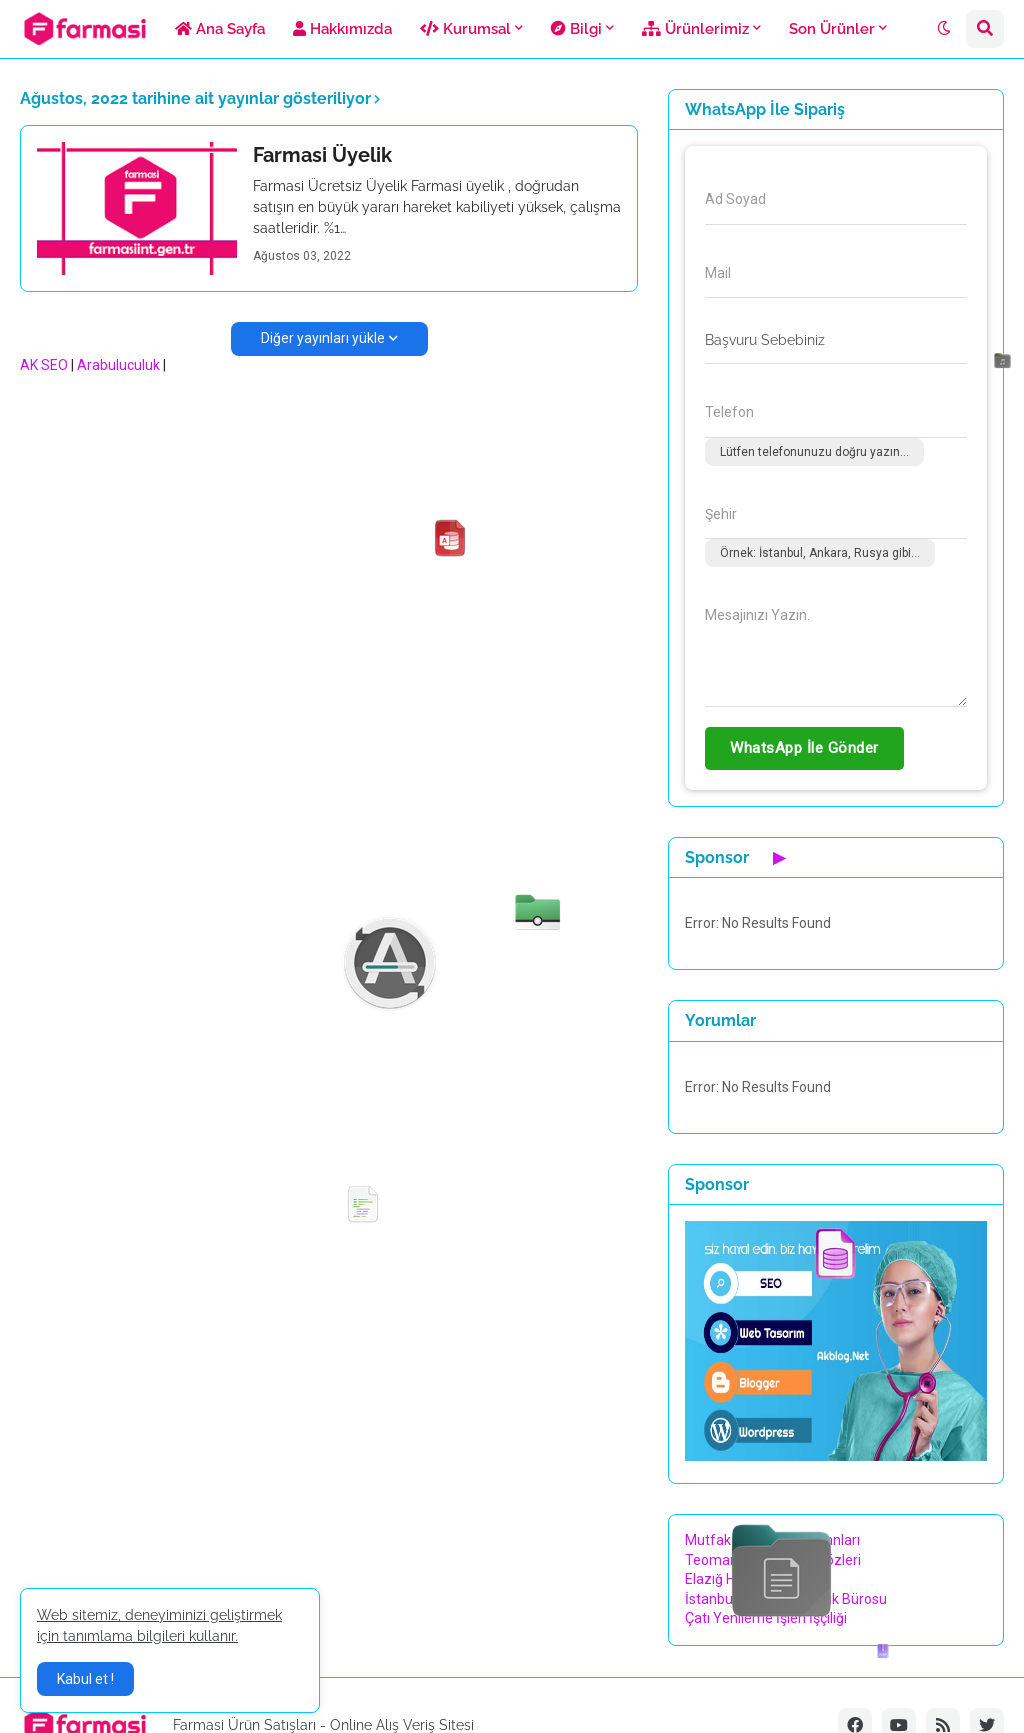 The height and width of the screenshot is (1733, 1024). I want to click on microsoft access database file, so click(450, 538).